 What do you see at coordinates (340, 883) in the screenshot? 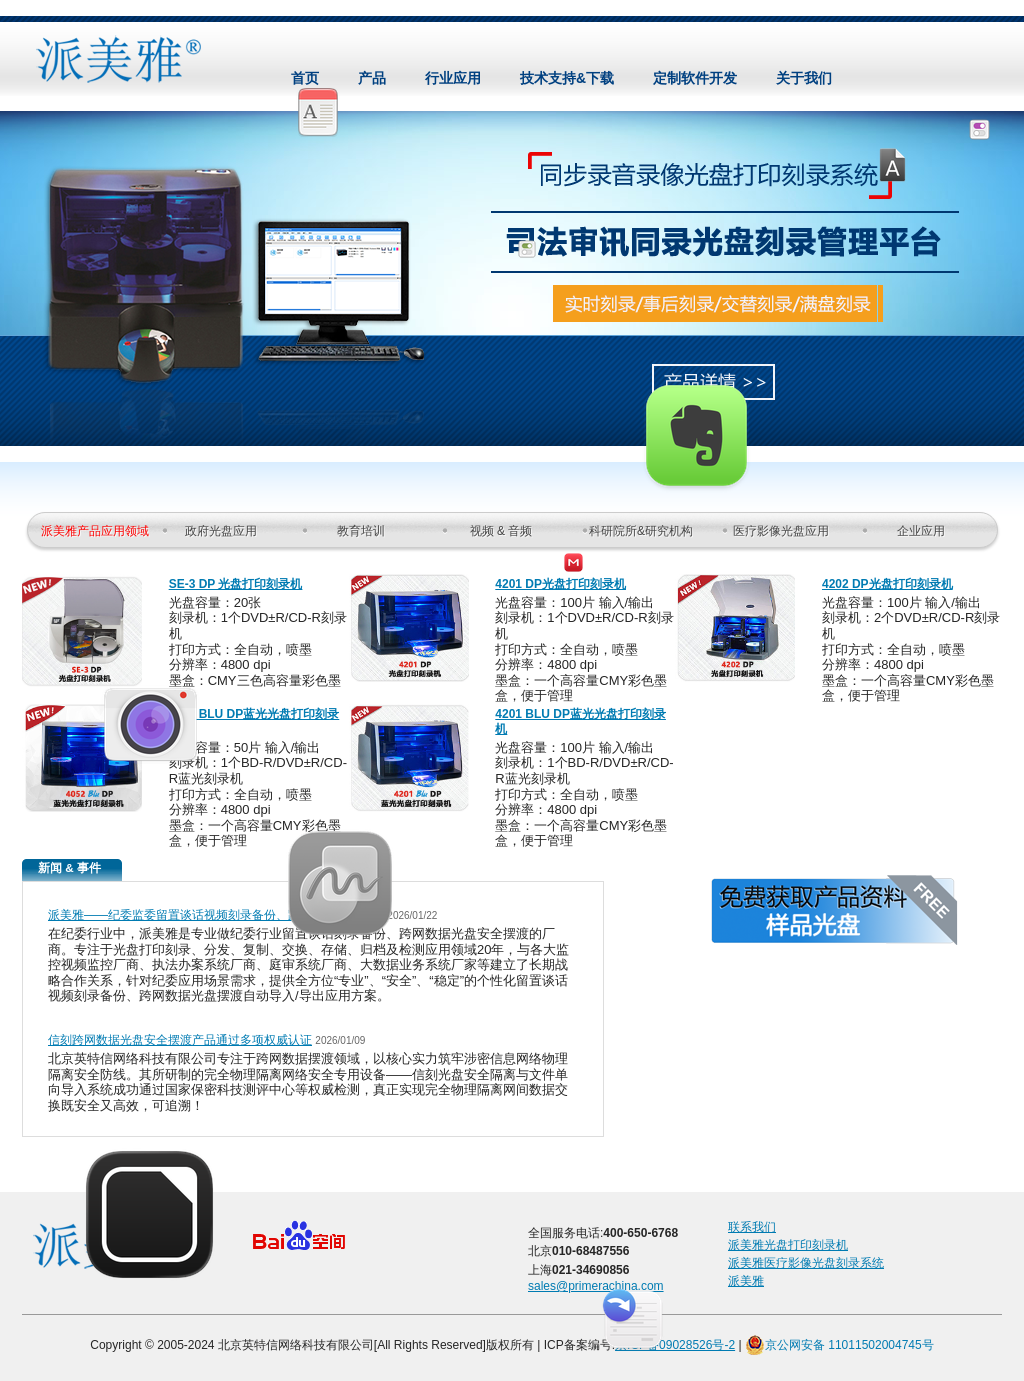
I see `open freeform app for brainstorming and sketching` at bounding box center [340, 883].